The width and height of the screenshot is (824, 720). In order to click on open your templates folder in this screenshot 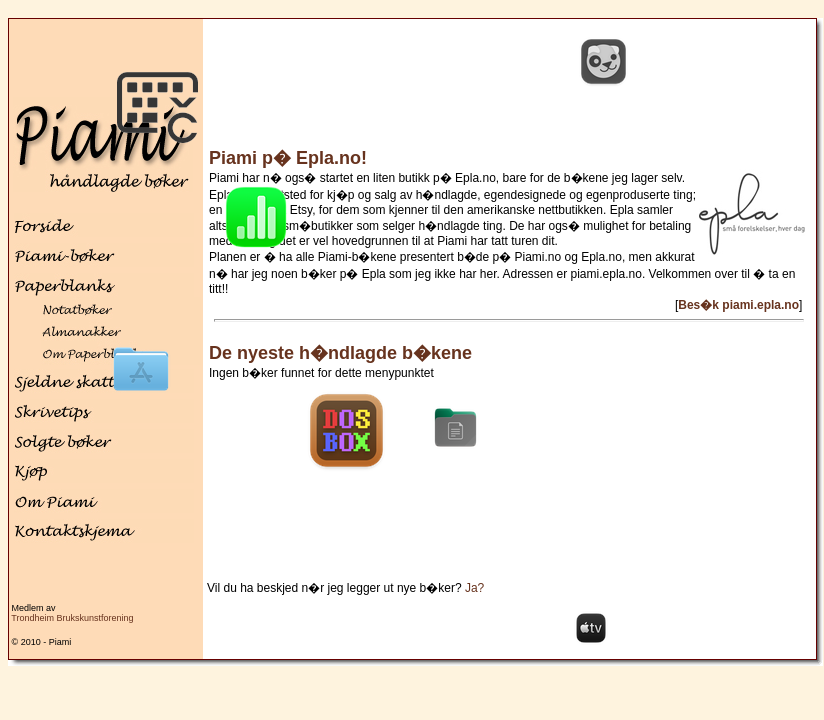, I will do `click(141, 369)`.